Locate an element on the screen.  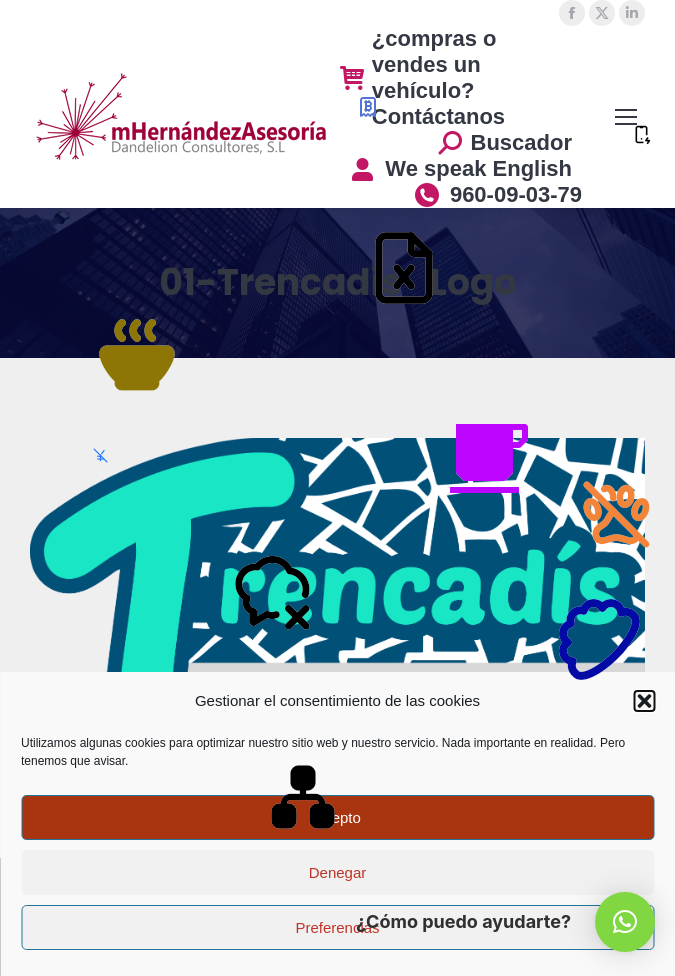
view bitcoin transaction receipt is located at coordinates (368, 107).